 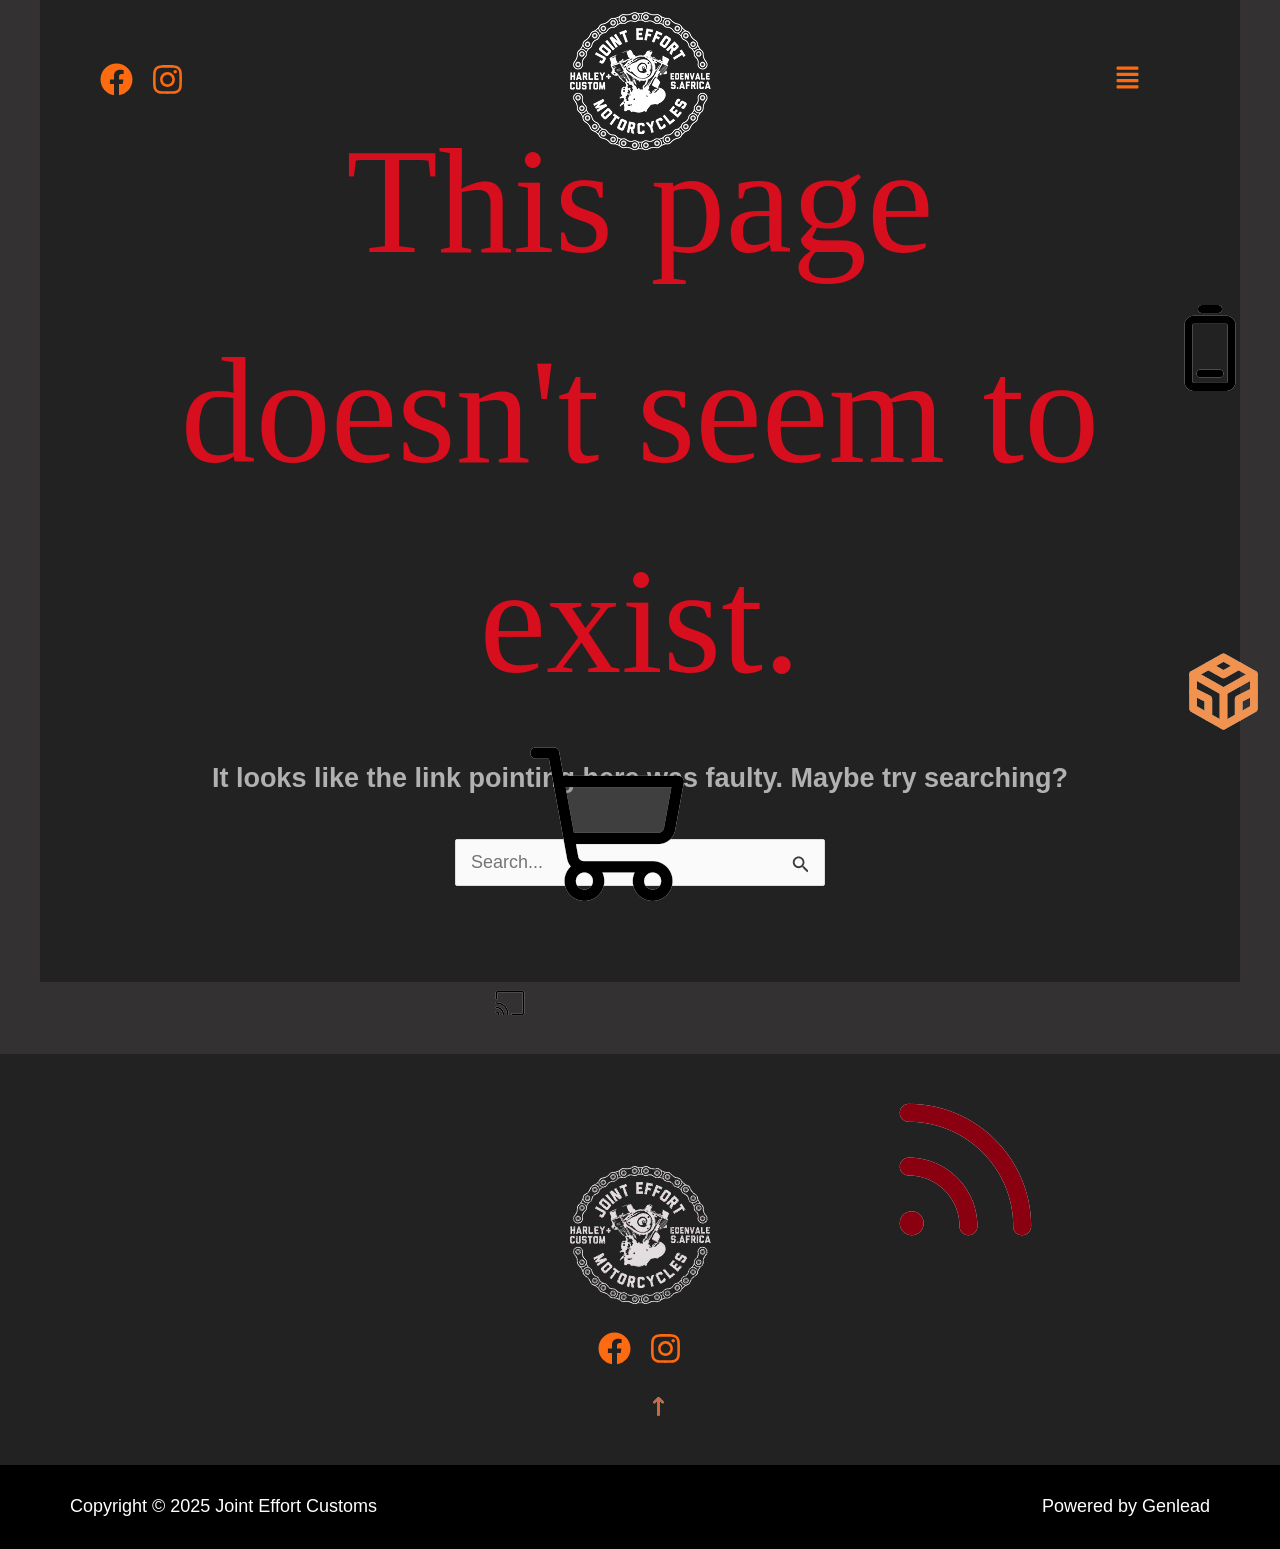 What do you see at coordinates (1223, 691) in the screenshot?
I see `open CodeSandbox development environment` at bounding box center [1223, 691].